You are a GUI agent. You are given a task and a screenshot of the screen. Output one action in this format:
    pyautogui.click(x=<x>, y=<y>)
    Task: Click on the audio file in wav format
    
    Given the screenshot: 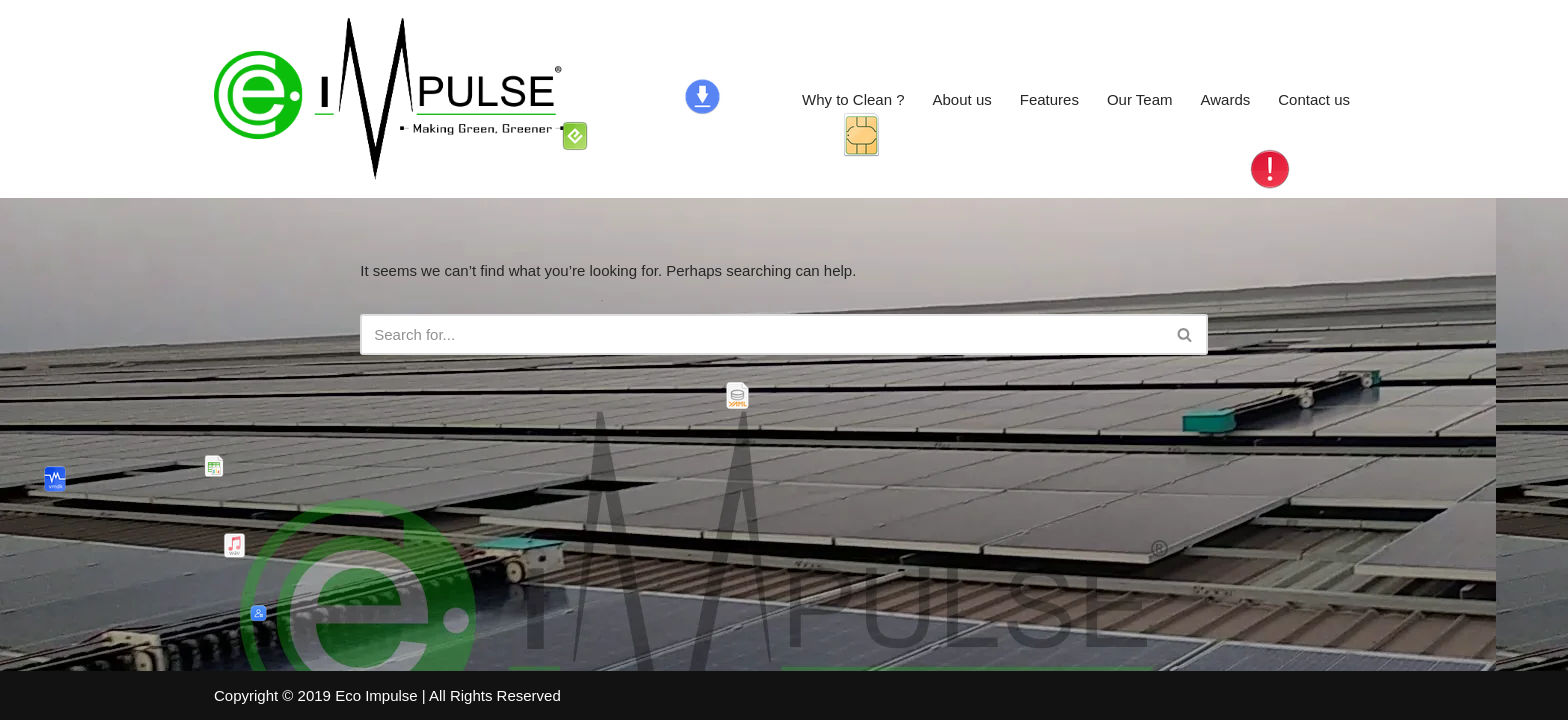 What is the action you would take?
    pyautogui.click(x=234, y=545)
    